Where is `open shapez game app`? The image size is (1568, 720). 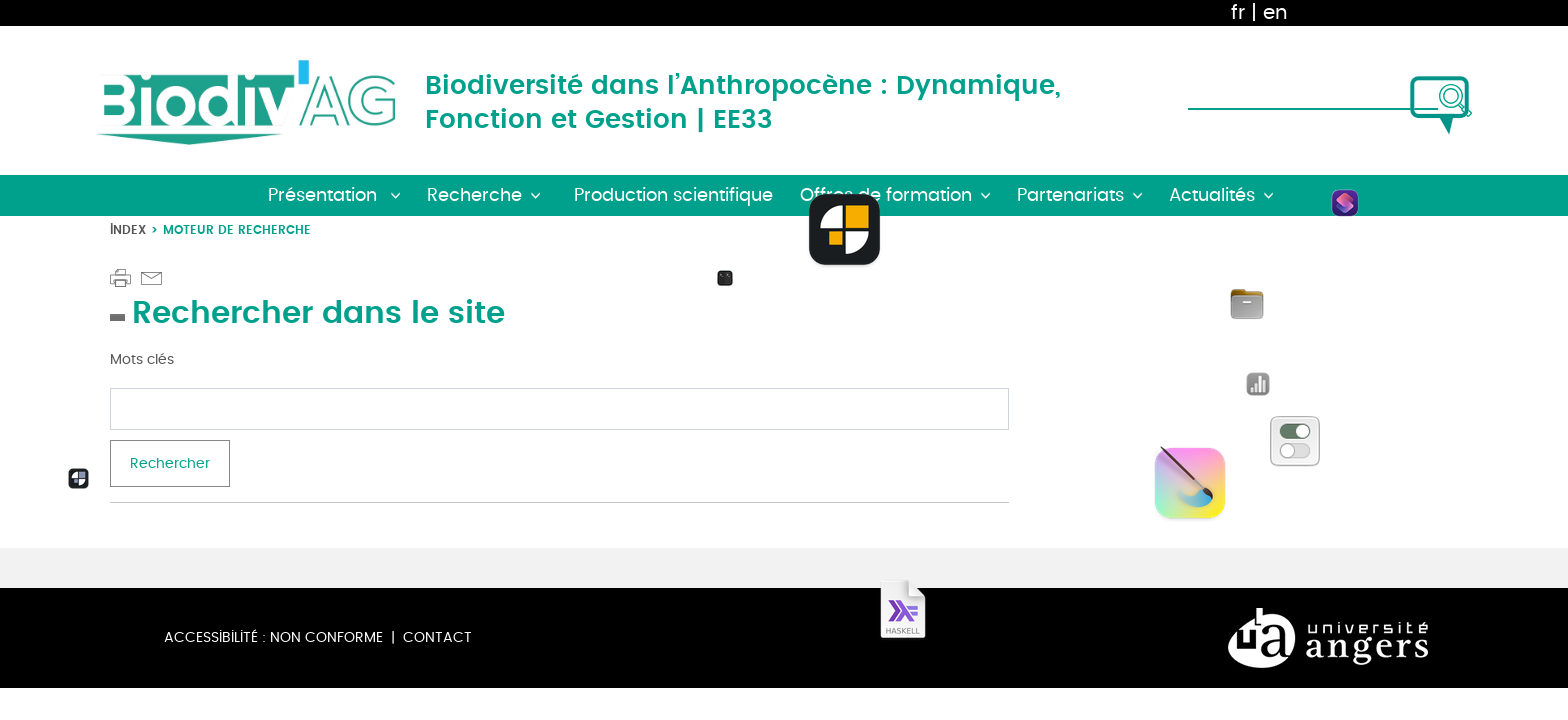
open shapez game app is located at coordinates (78, 478).